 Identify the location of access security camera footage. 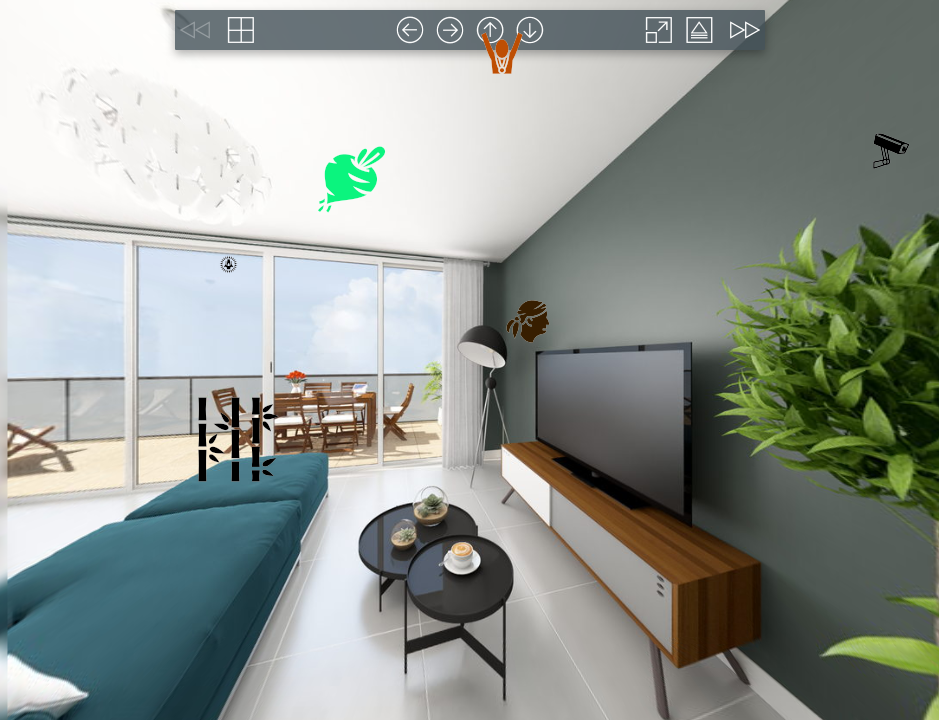
(891, 151).